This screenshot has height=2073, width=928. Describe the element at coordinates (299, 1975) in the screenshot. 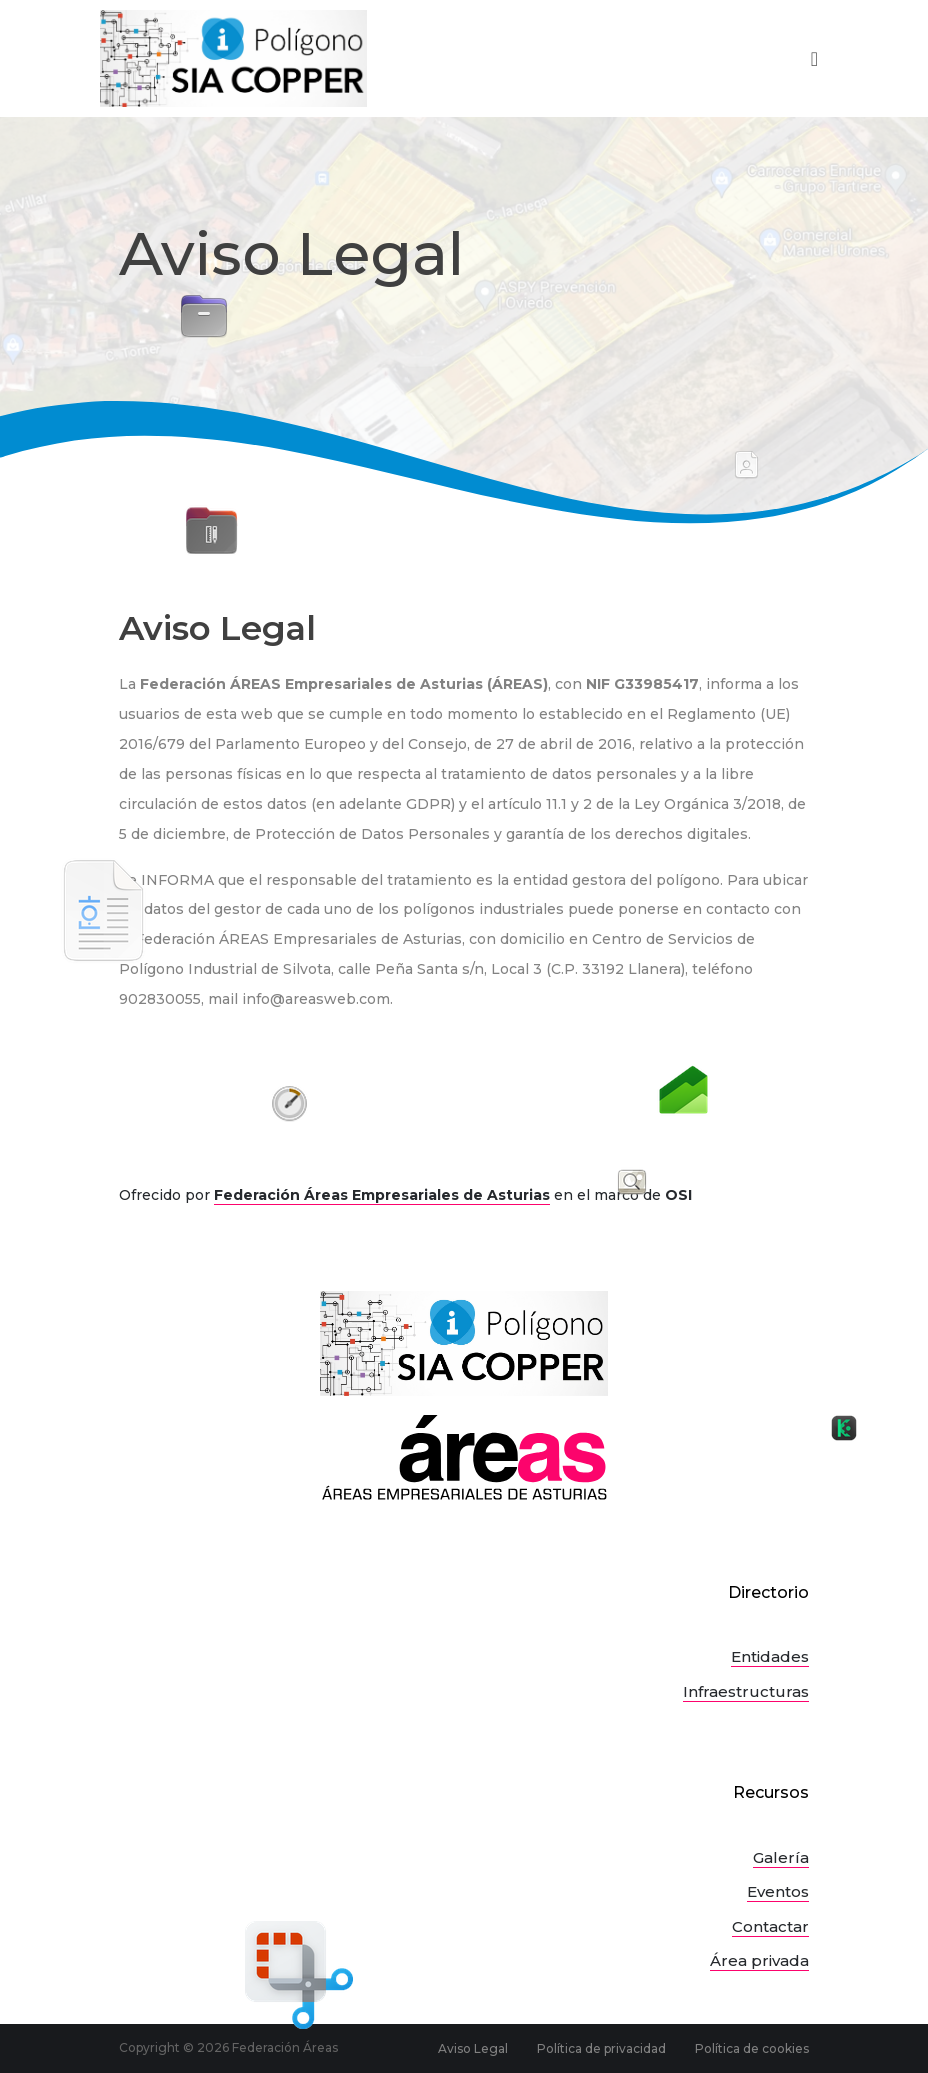

I see `open snipping tool to capture a screenshot` at that location.